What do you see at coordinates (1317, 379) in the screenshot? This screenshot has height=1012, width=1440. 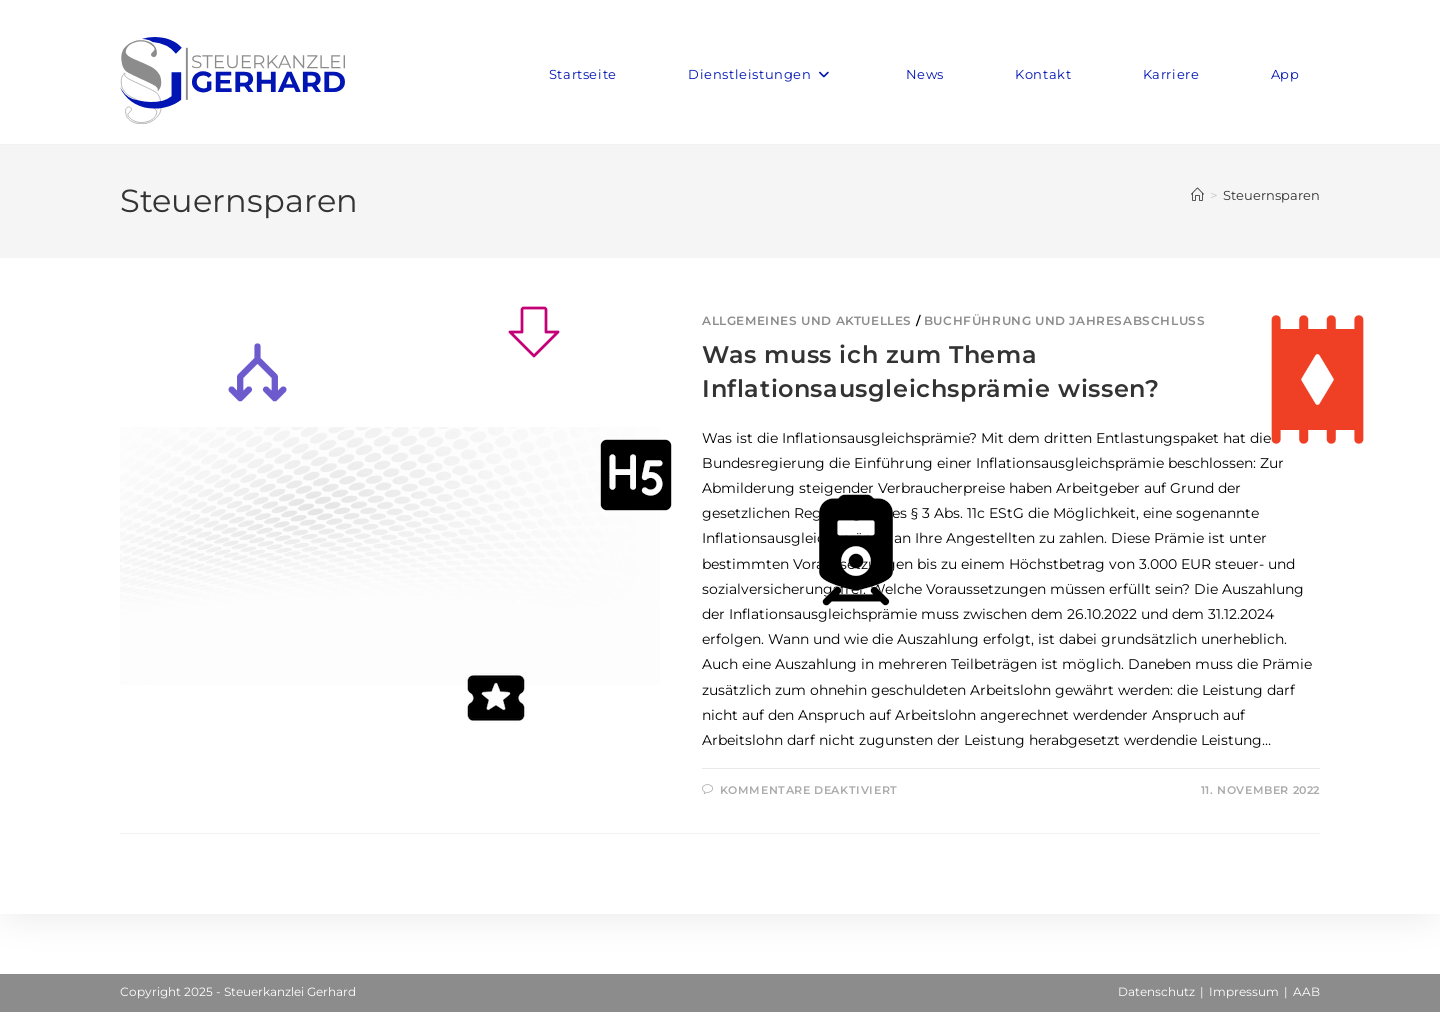 I see `view or manage rug products in a home decor app` at bounding box center [1317, 379].